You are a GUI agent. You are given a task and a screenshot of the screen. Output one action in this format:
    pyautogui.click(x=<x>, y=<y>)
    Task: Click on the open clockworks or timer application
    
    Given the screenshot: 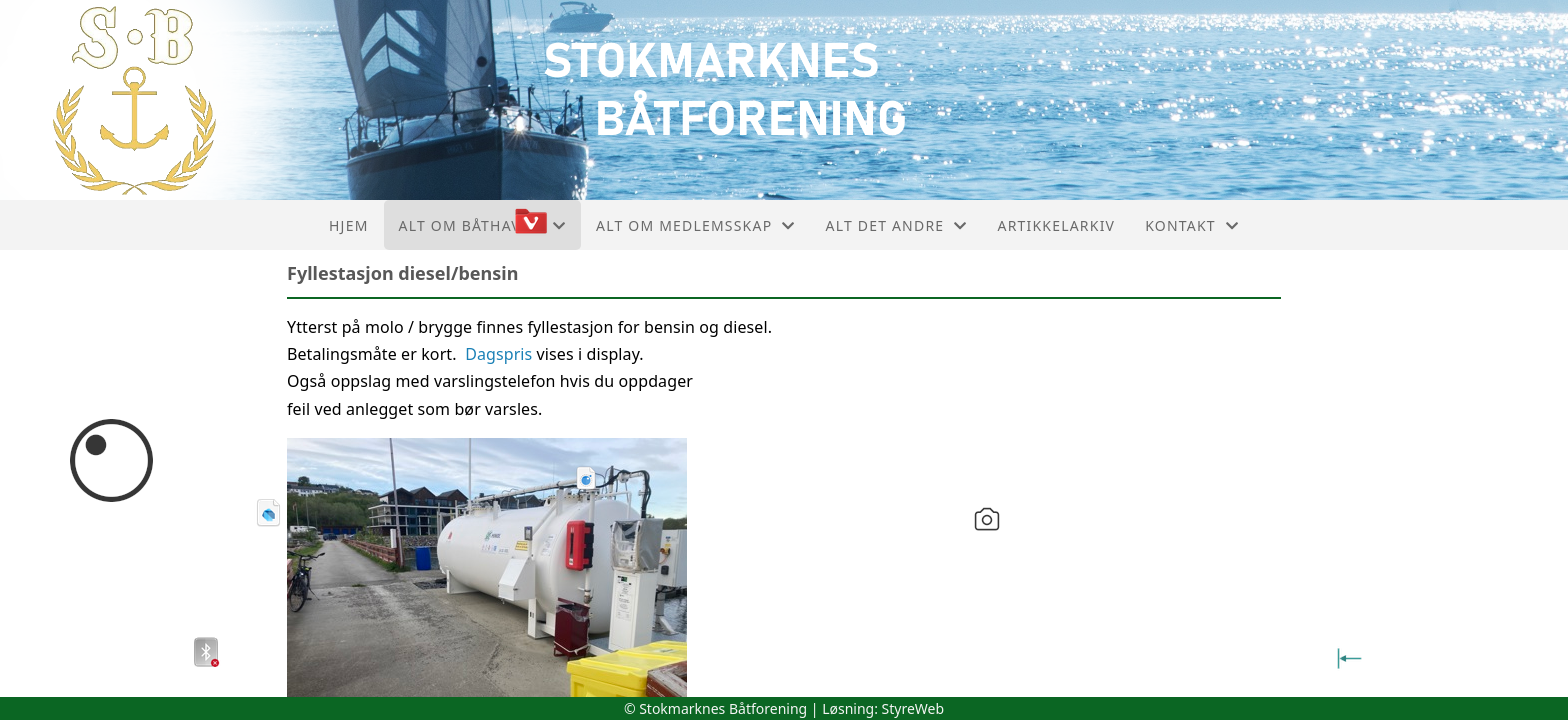 What is the action you would take?
    pyautogui.click(x=111, y=460)
    